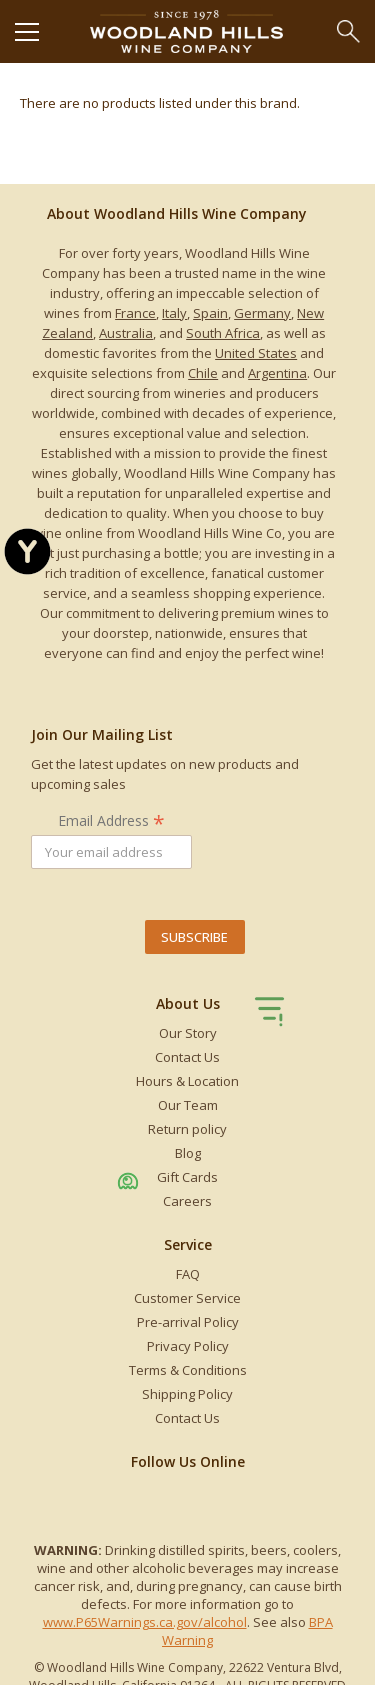 This screenshot has height=1685, width=375. Describe the element at coordinates (128, 1181) in the screenshot. I see `livewire framework branding` at that location.